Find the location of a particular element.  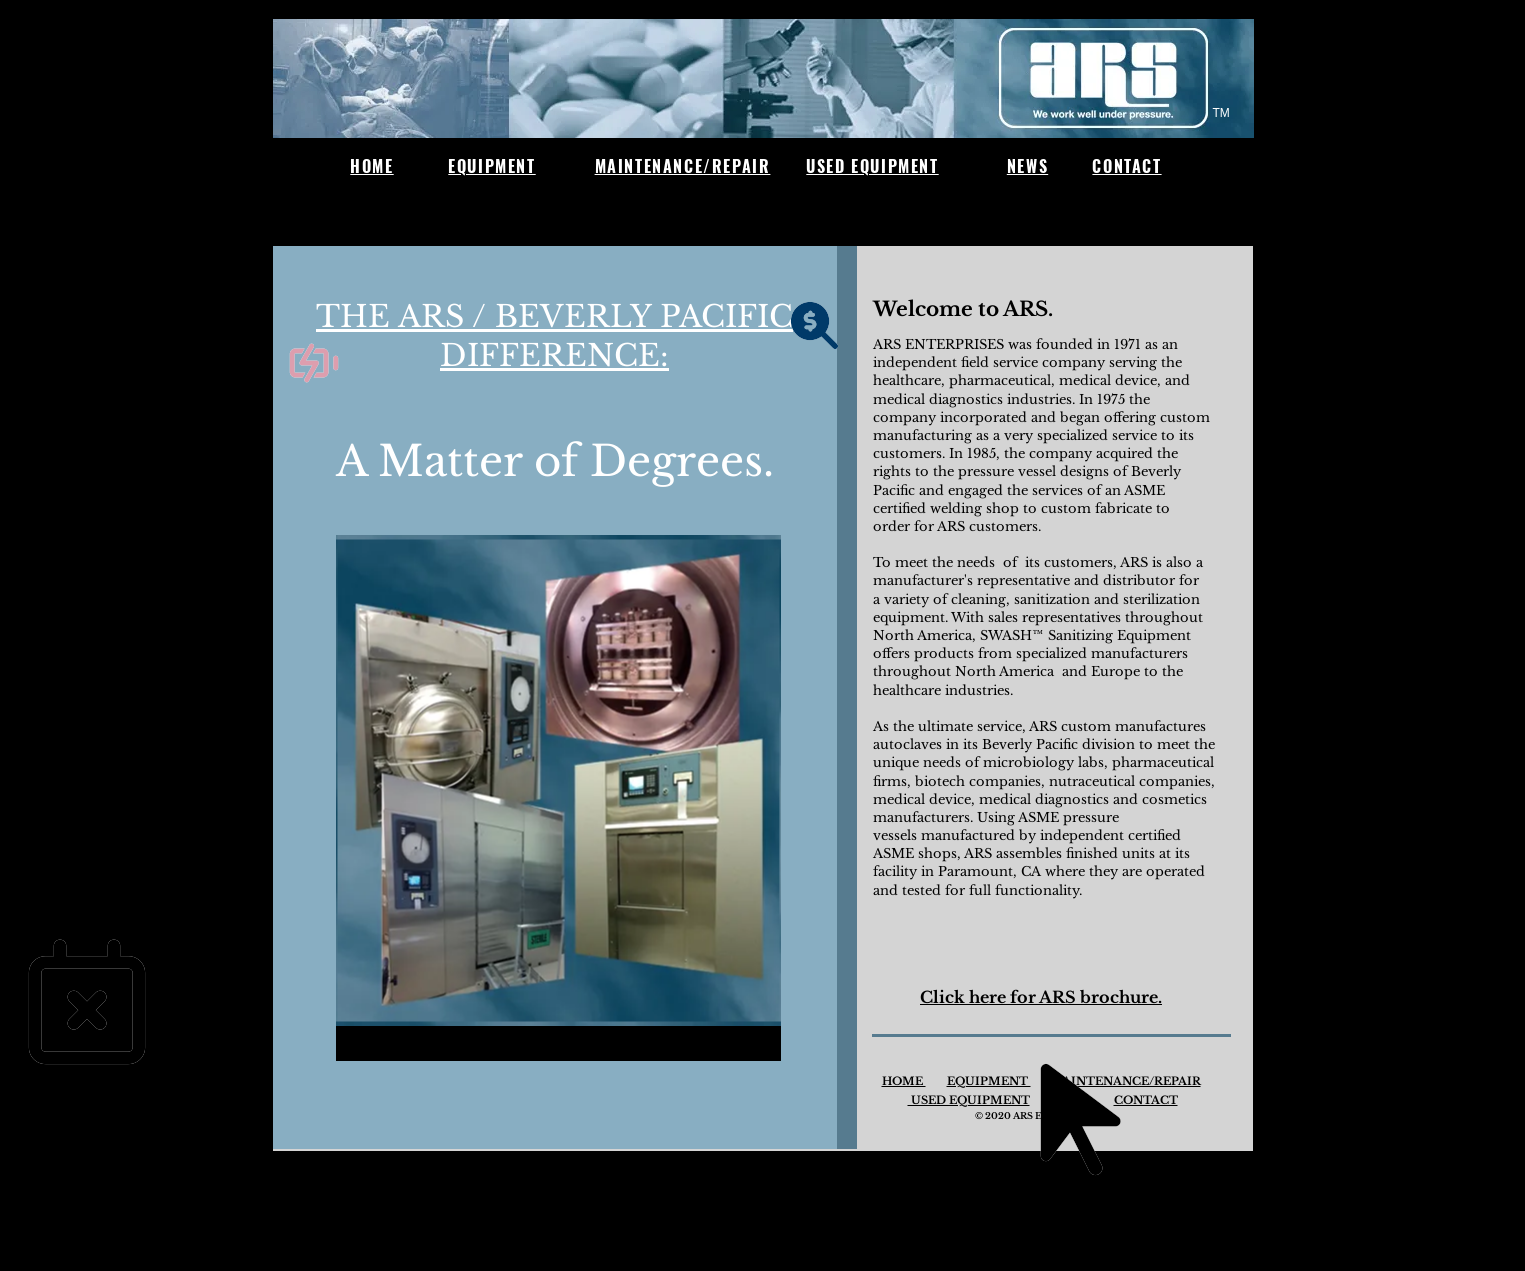

search for prices or financial information is located at coordinates (814, 325).